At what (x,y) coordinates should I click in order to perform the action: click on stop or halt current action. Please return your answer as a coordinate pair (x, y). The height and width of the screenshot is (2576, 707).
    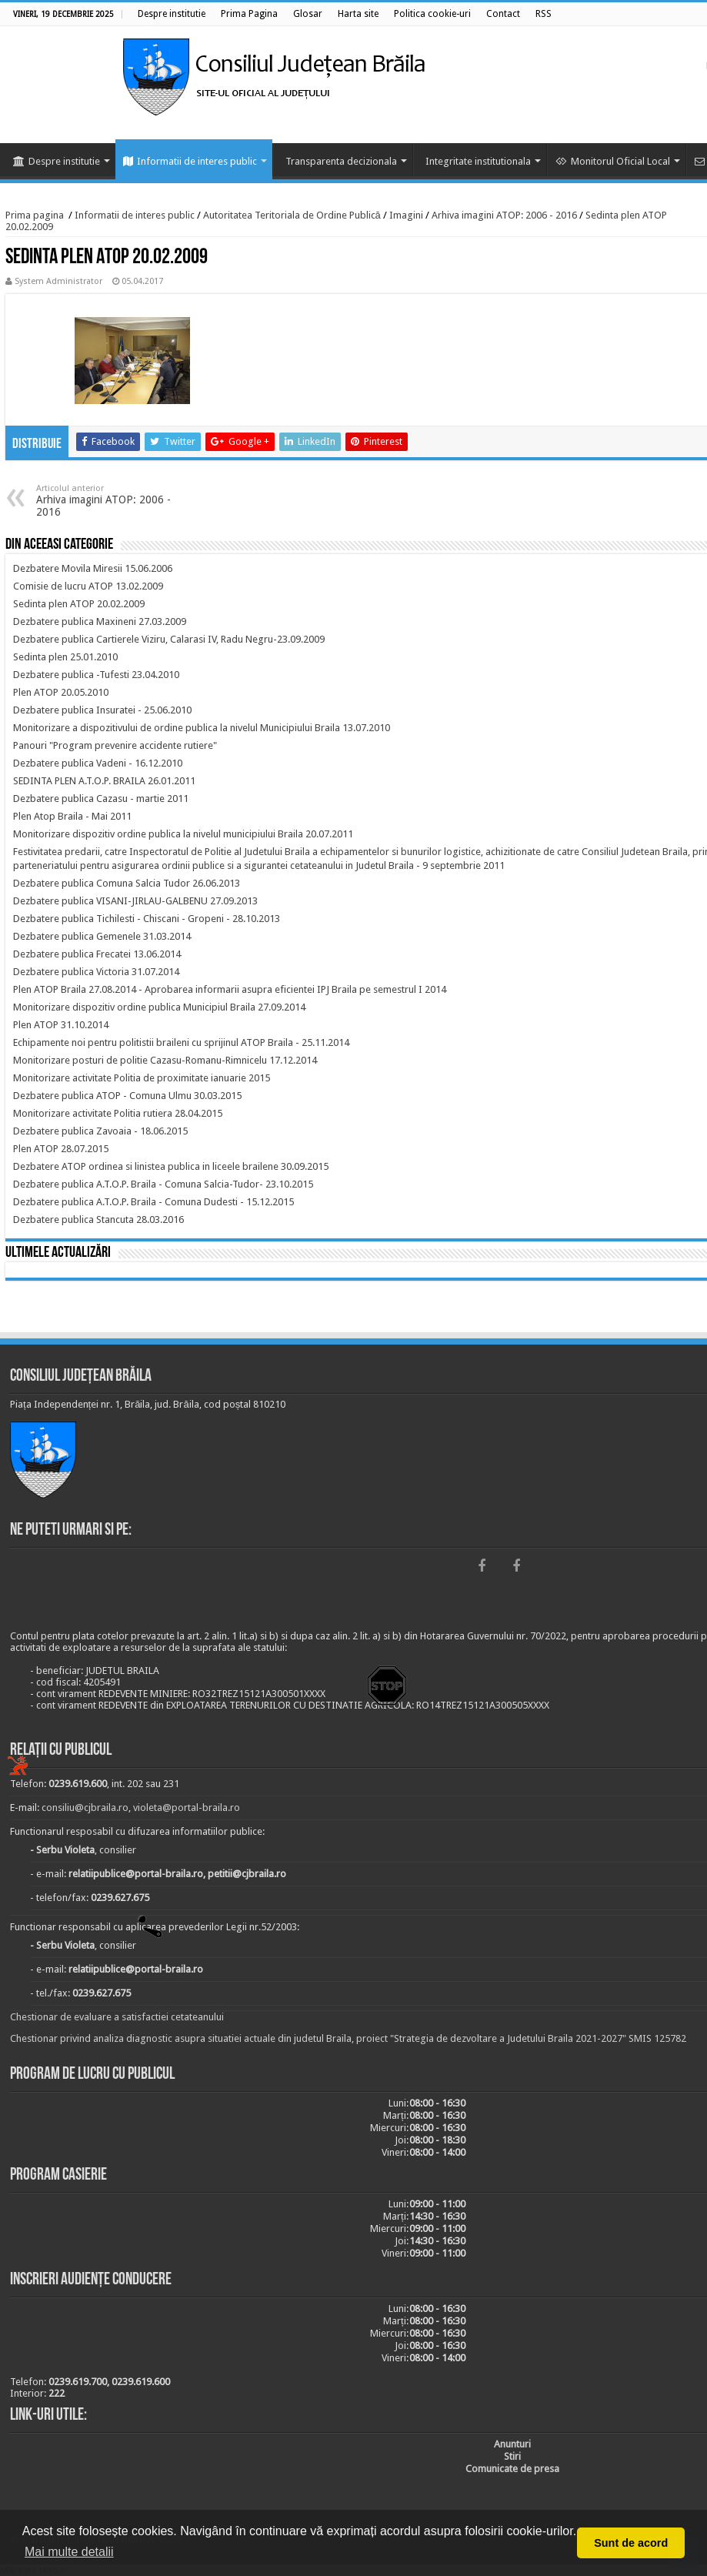
    Looking at the image, I should click on (387, 1686).